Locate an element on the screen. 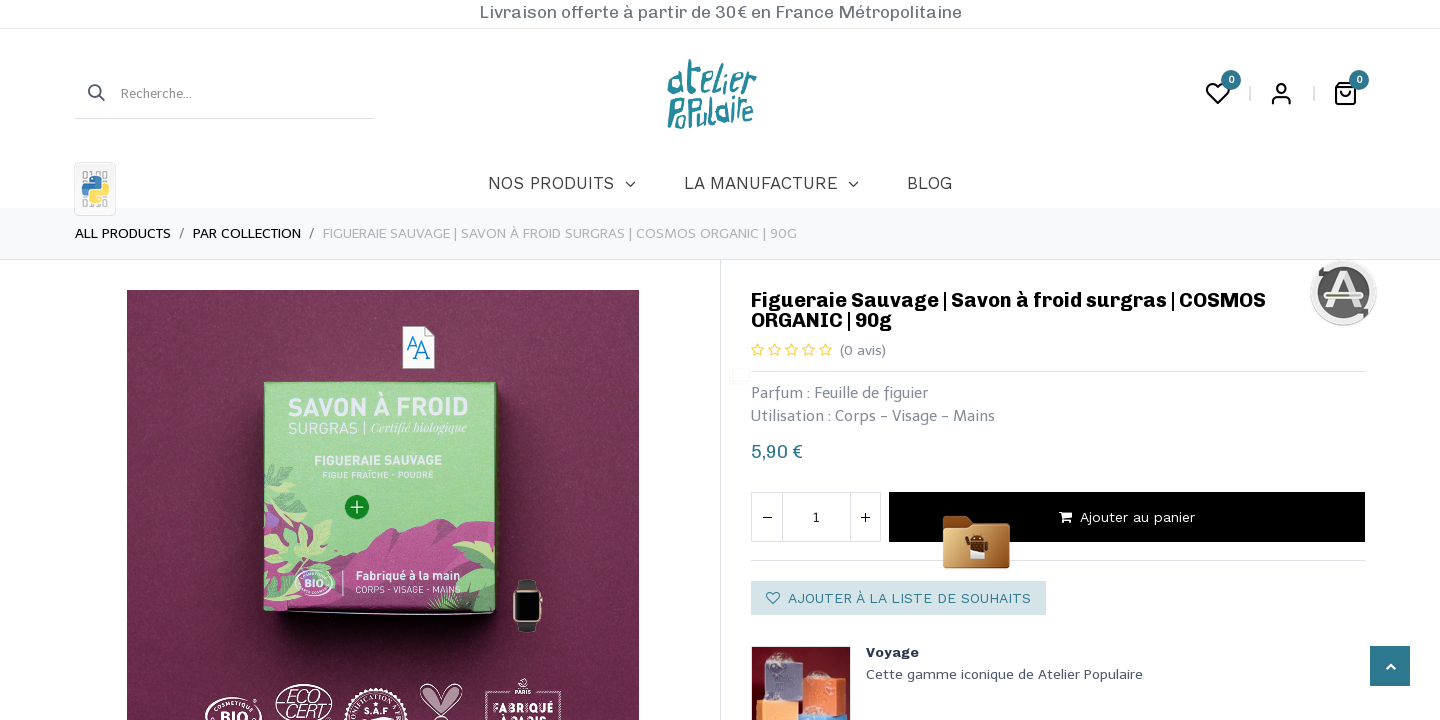  open the software updater application is located at coordinates (1343, 292).